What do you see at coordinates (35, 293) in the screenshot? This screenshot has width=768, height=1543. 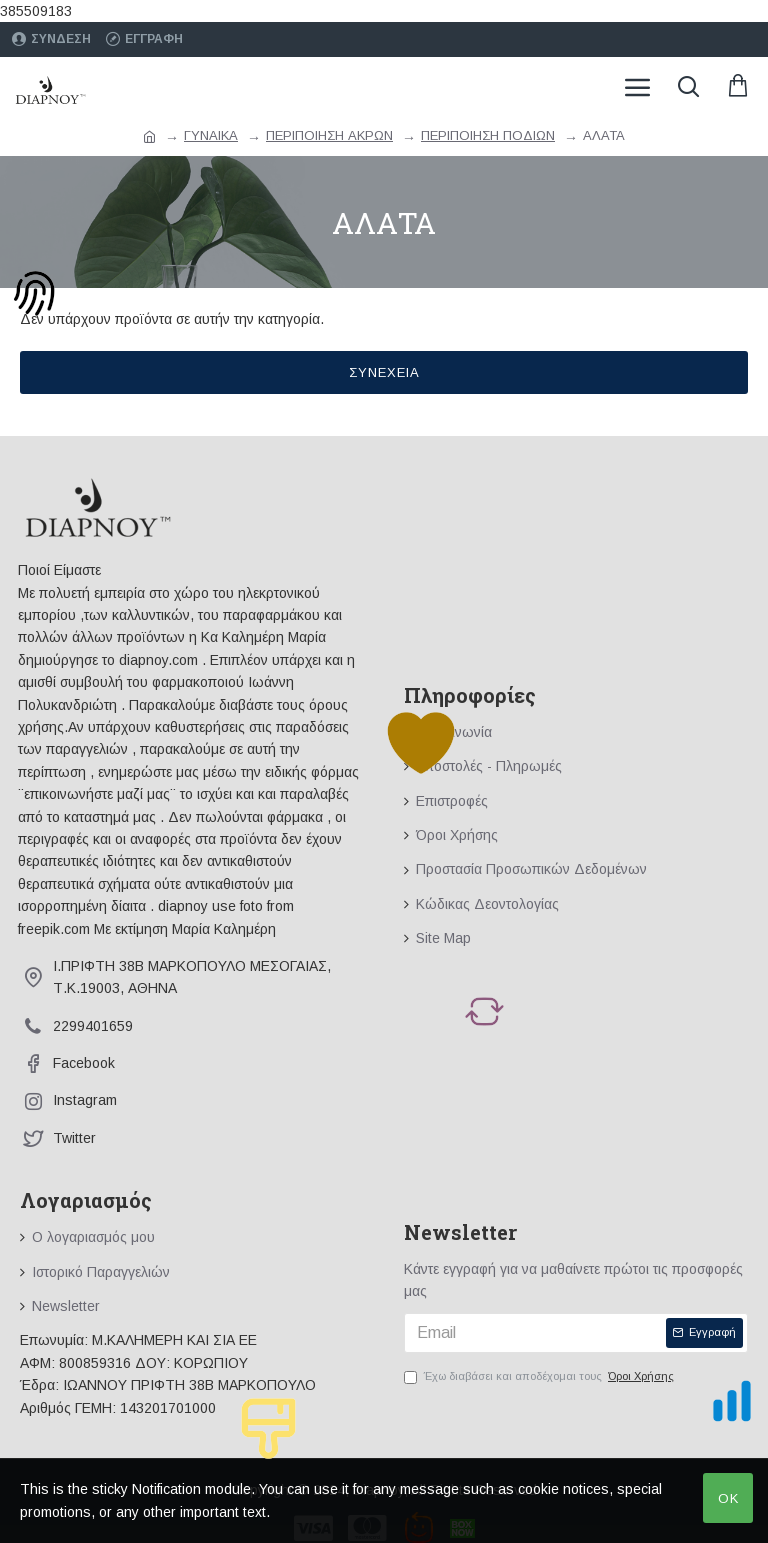 I see `authenticate with fingerprint` at bounding box center [35, 293].